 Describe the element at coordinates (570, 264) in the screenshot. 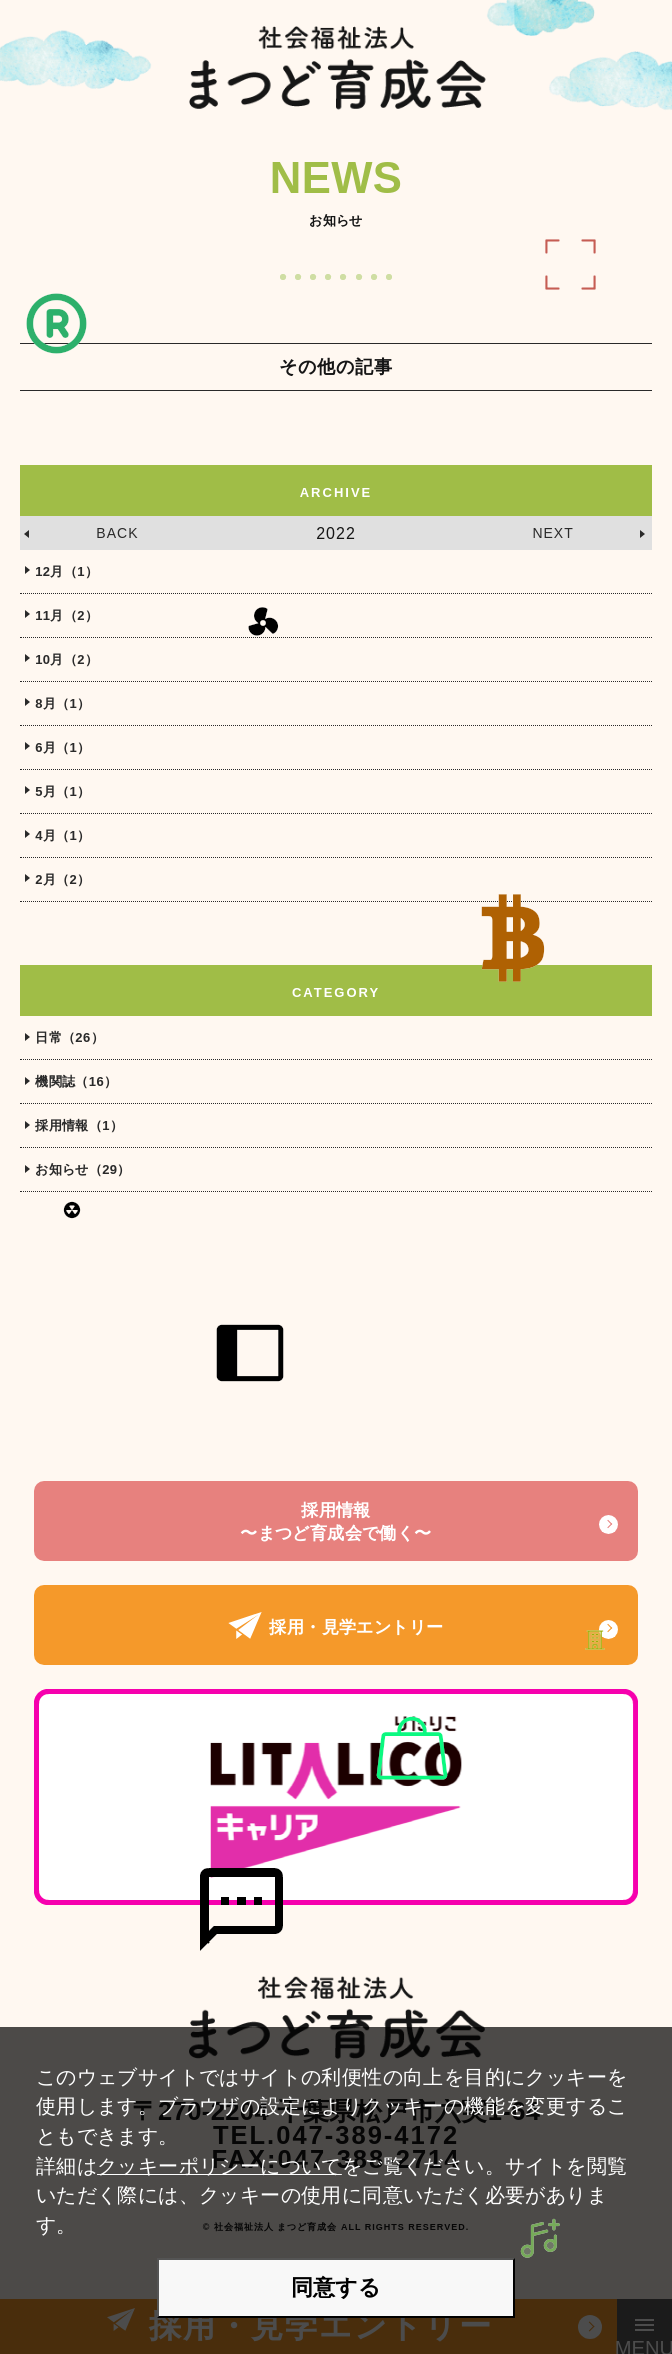

I see `expand to fullscreen mode` at that location.